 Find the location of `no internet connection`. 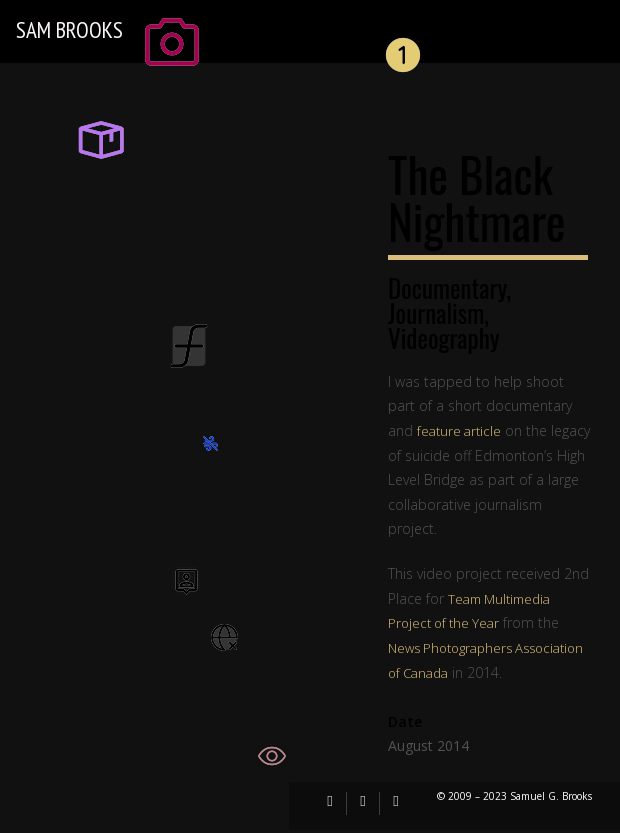

no internet connection is located at coordinates (224, 637).